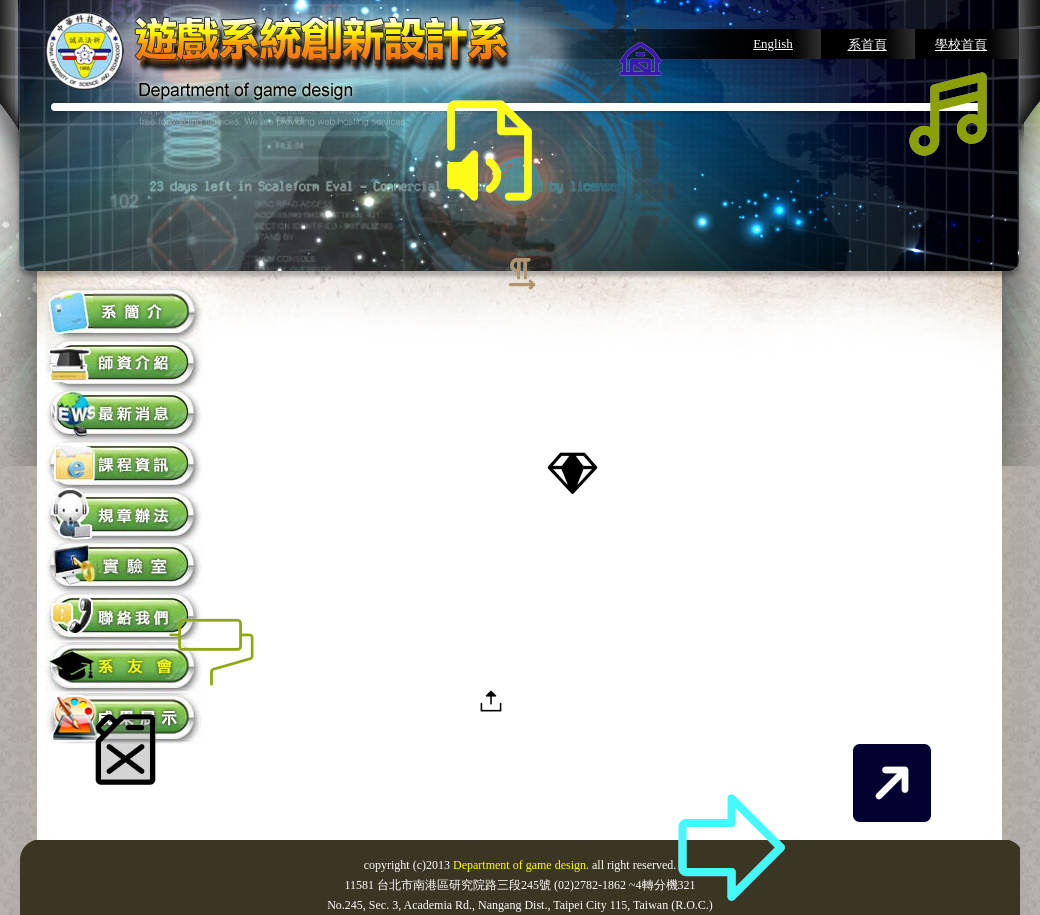  Describe the element at coordinates (572, 472) in the screenshot. I see `open Sketch design application` at that location.